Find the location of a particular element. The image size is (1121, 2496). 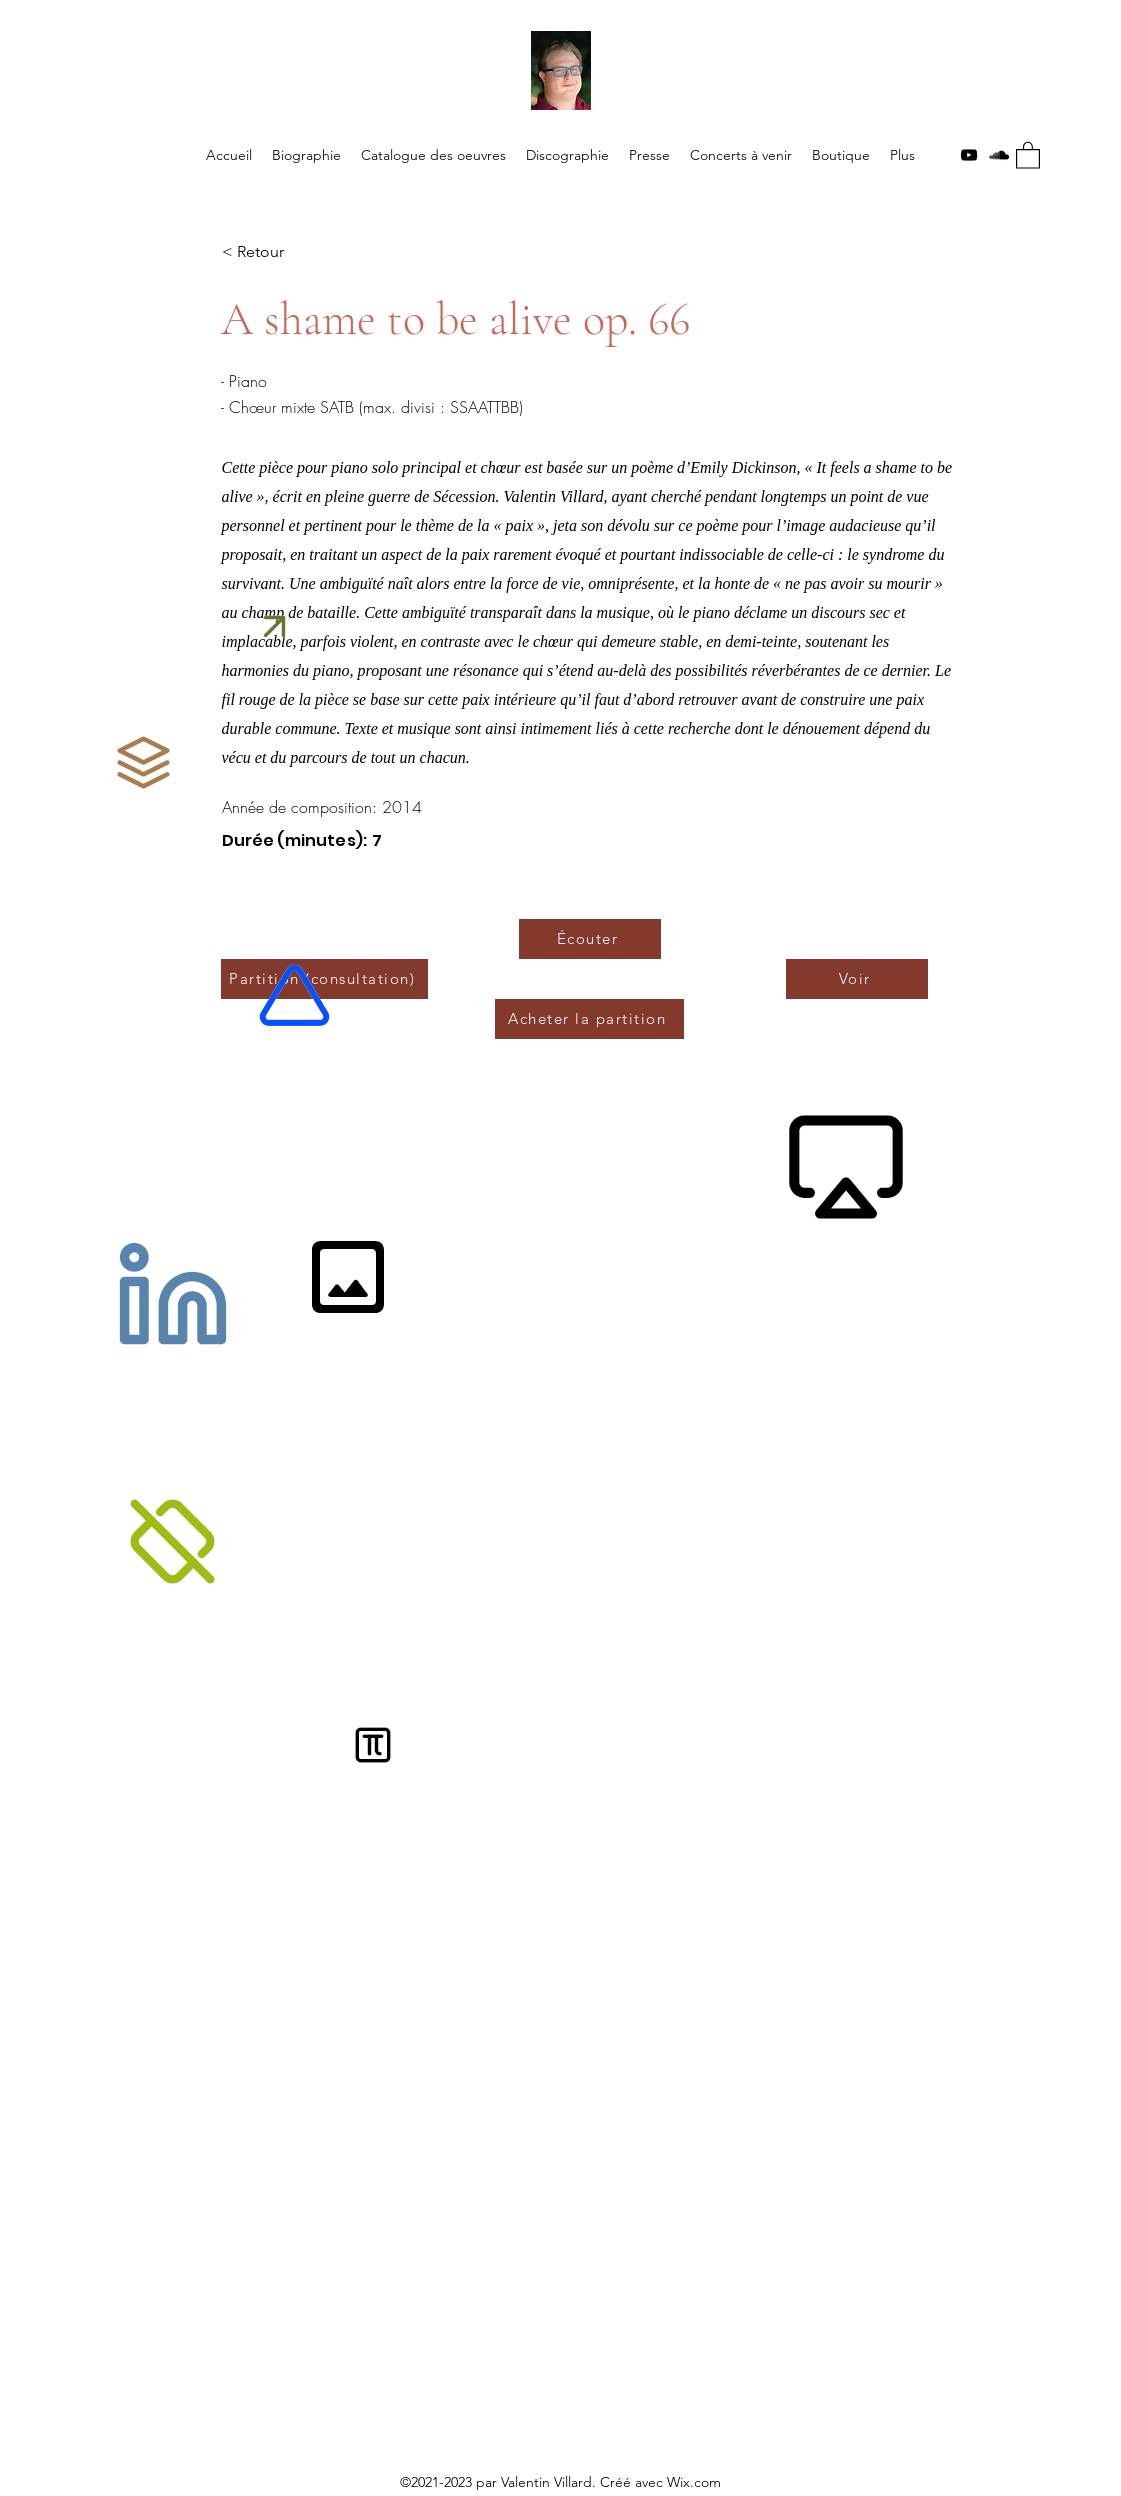

open link in new tab or window is located at coordinates (274, 626).